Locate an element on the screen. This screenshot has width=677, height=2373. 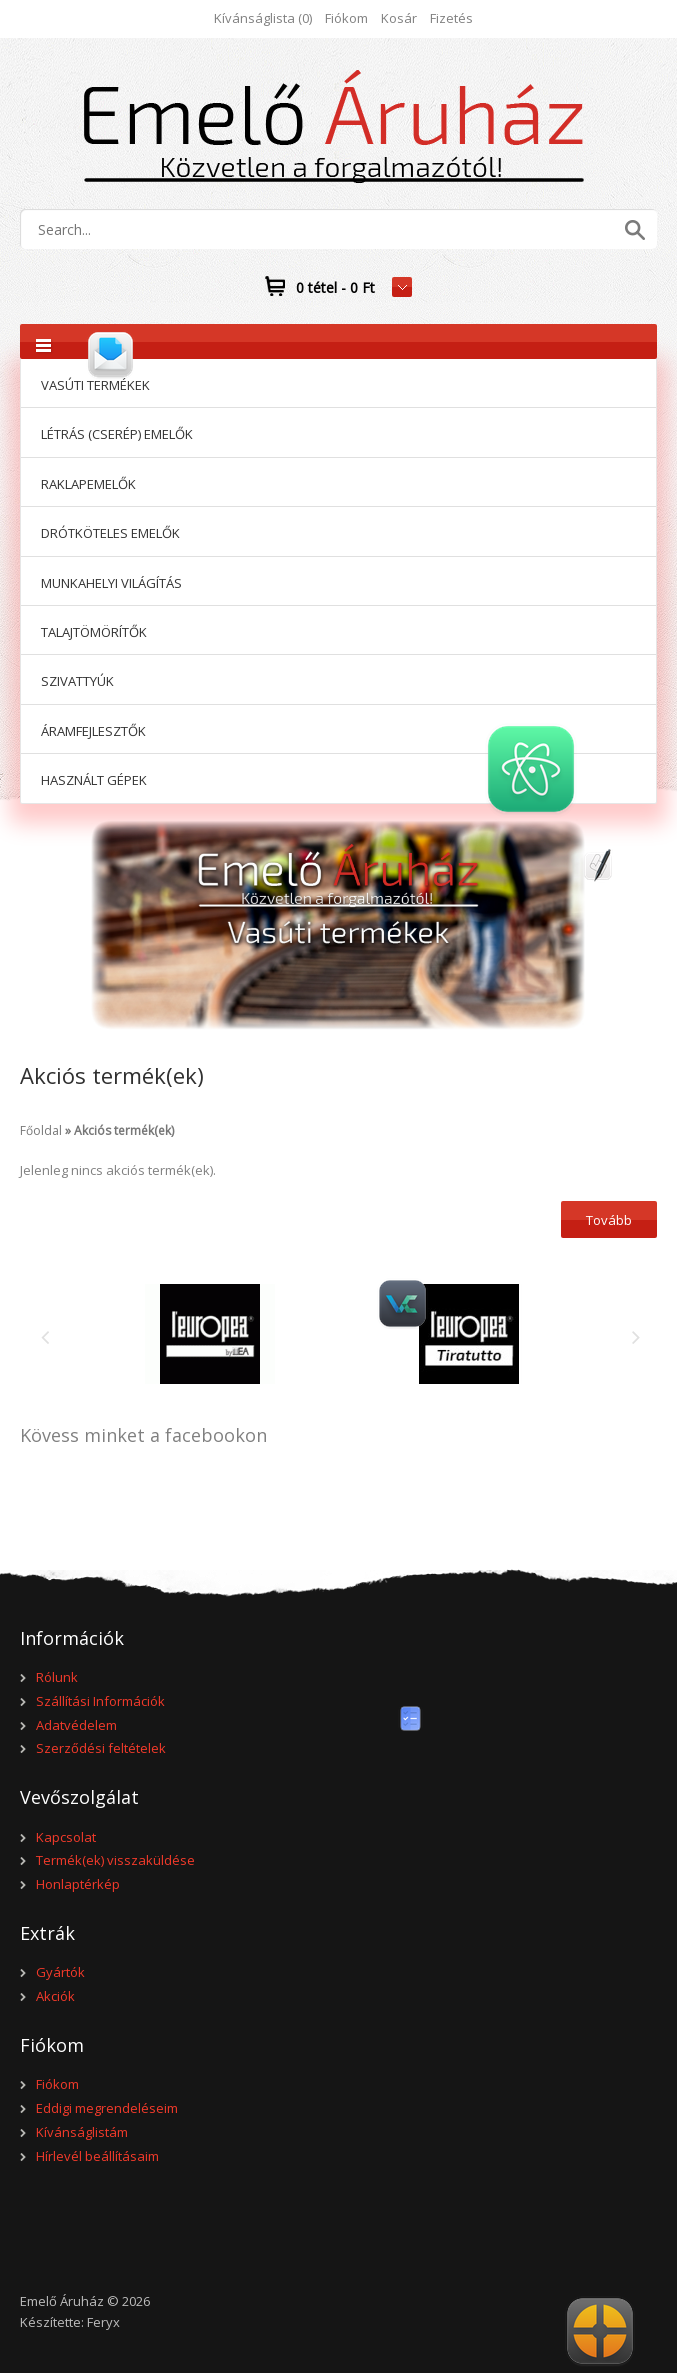
open Atom text editor is located at coordinates (531, 769).